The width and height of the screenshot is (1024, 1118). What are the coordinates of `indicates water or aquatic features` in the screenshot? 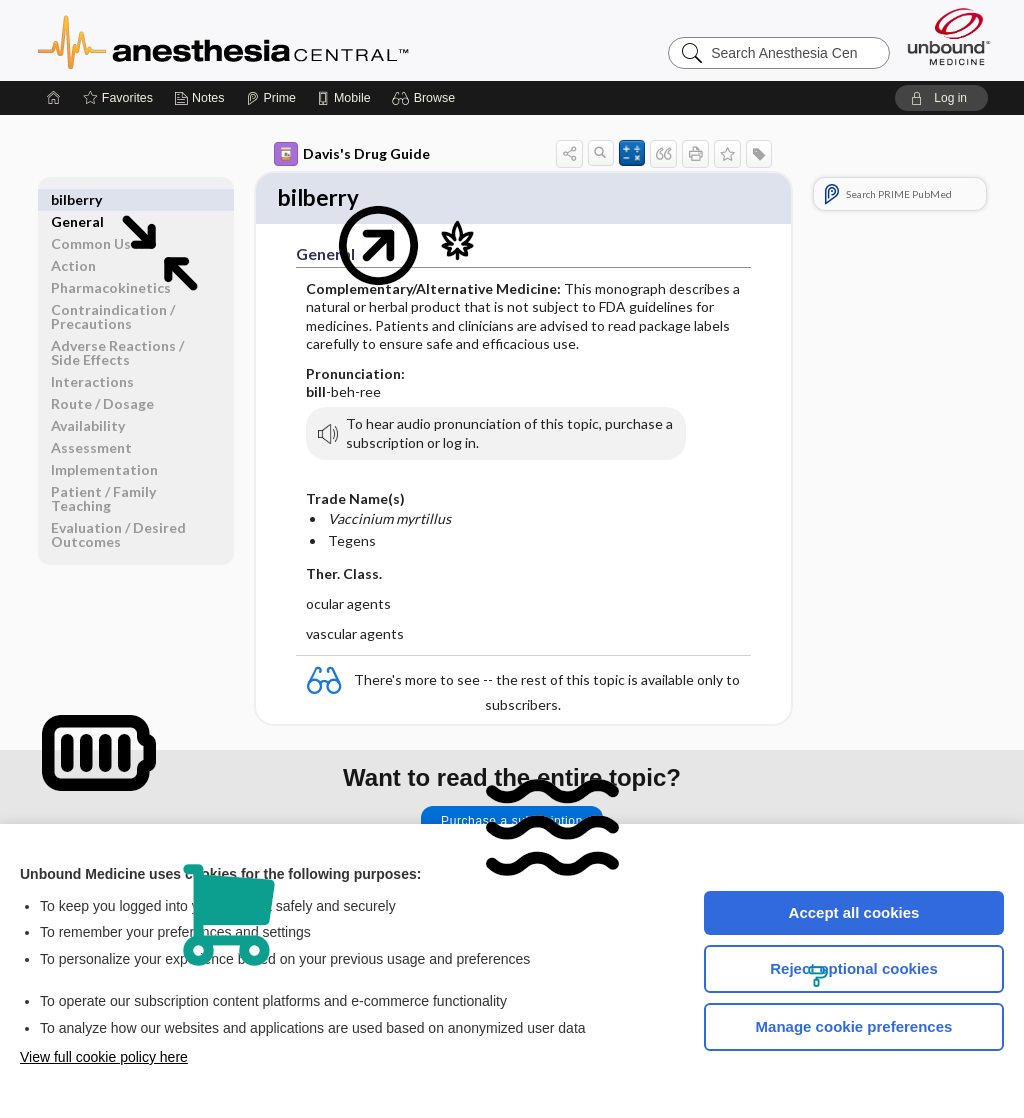 It's located at (552, 827).